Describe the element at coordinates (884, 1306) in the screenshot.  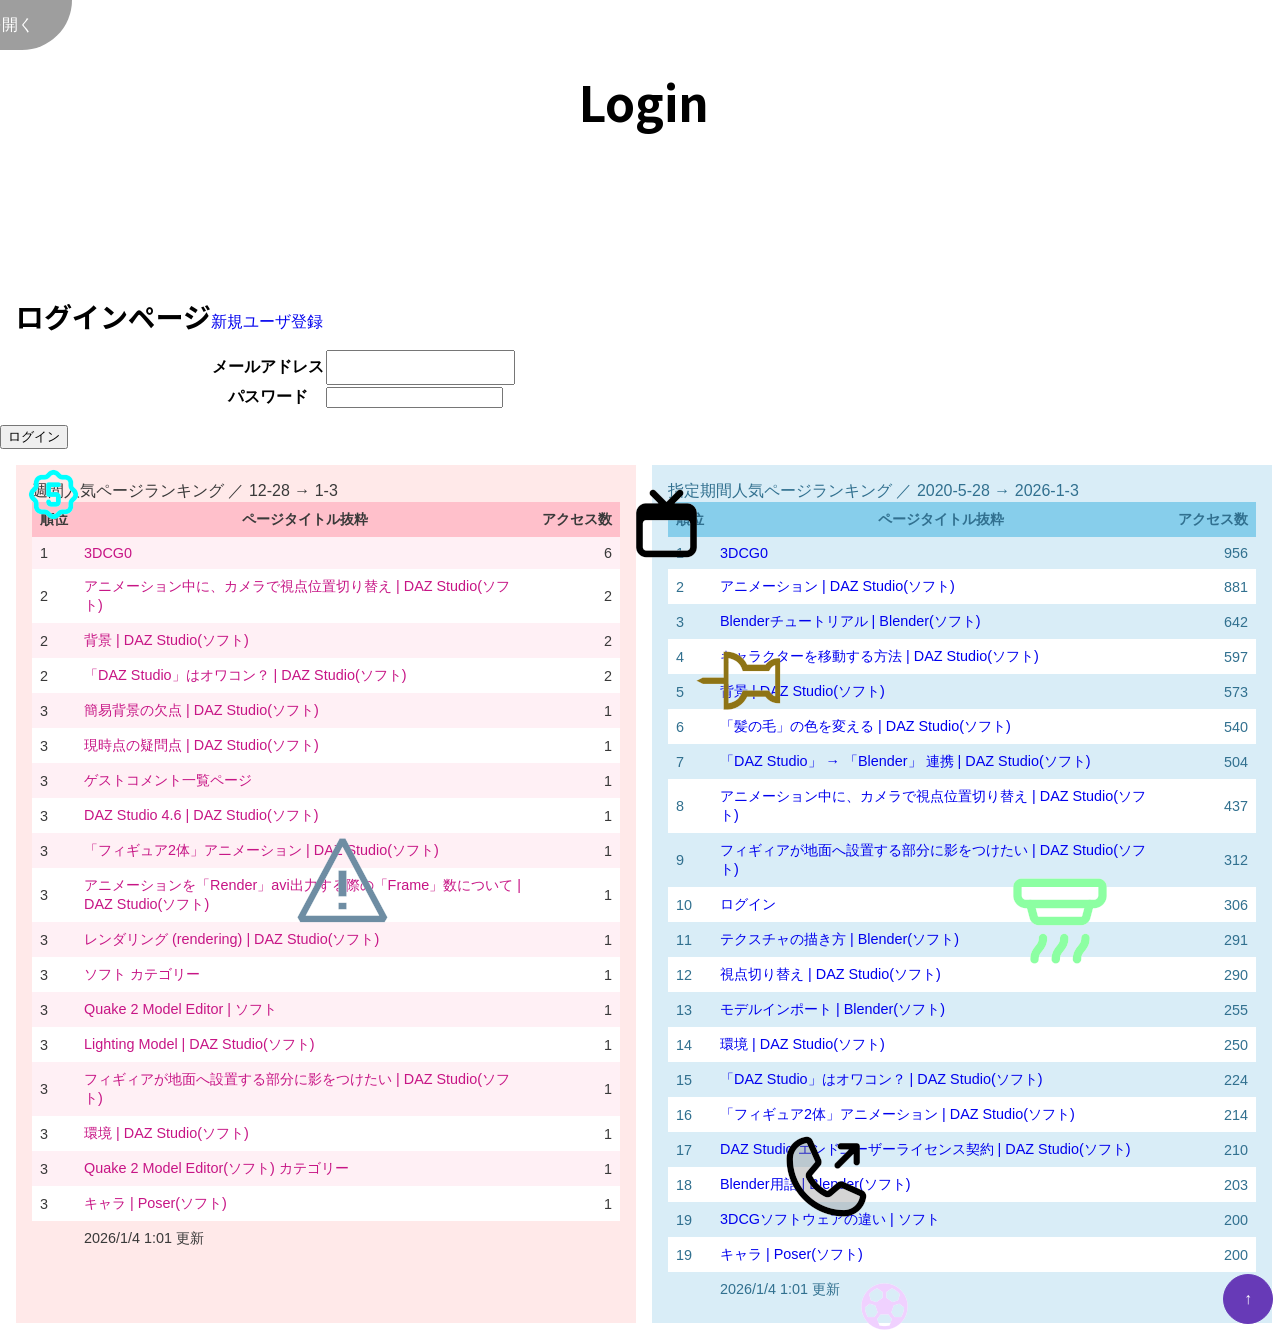
I see `access soccer or football-related content` at that location.